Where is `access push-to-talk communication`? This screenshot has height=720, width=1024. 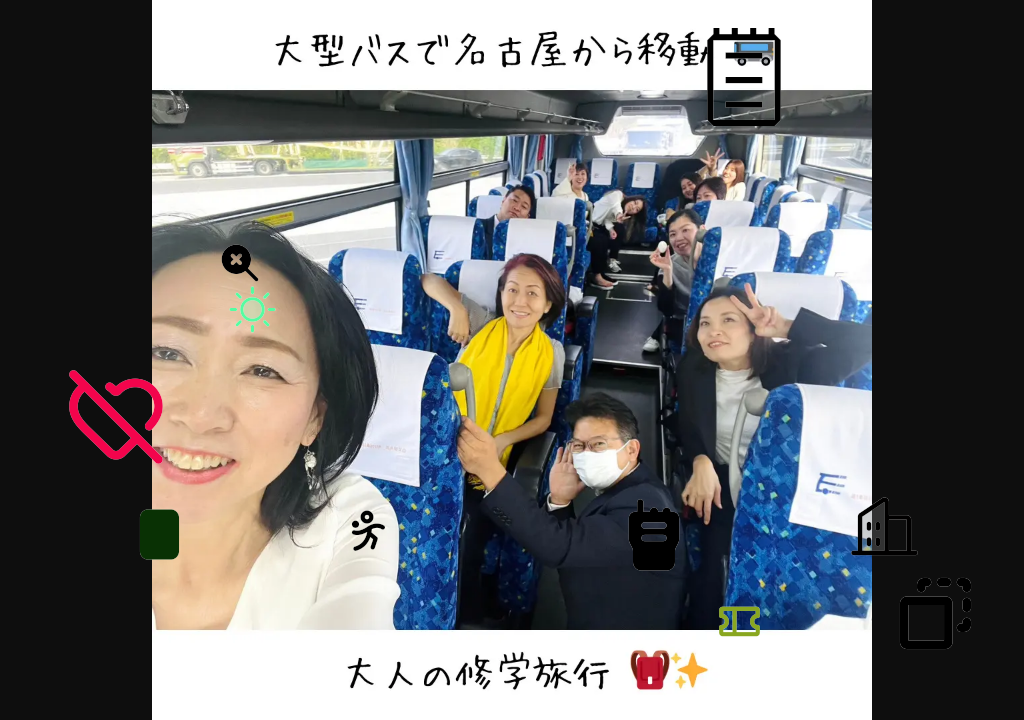
access push-to-talk communication is located at coordinates (654, 537).